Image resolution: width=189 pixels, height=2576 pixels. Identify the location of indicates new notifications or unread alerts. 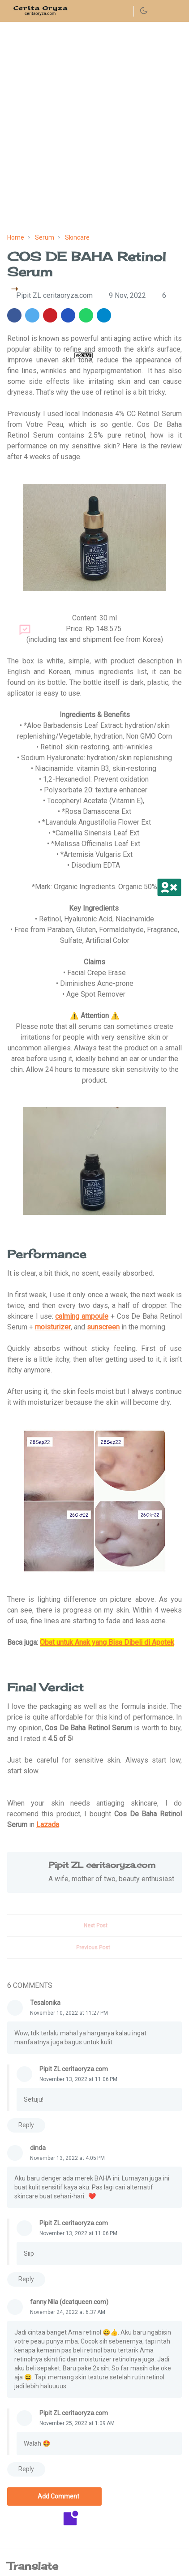
(70, 2518).